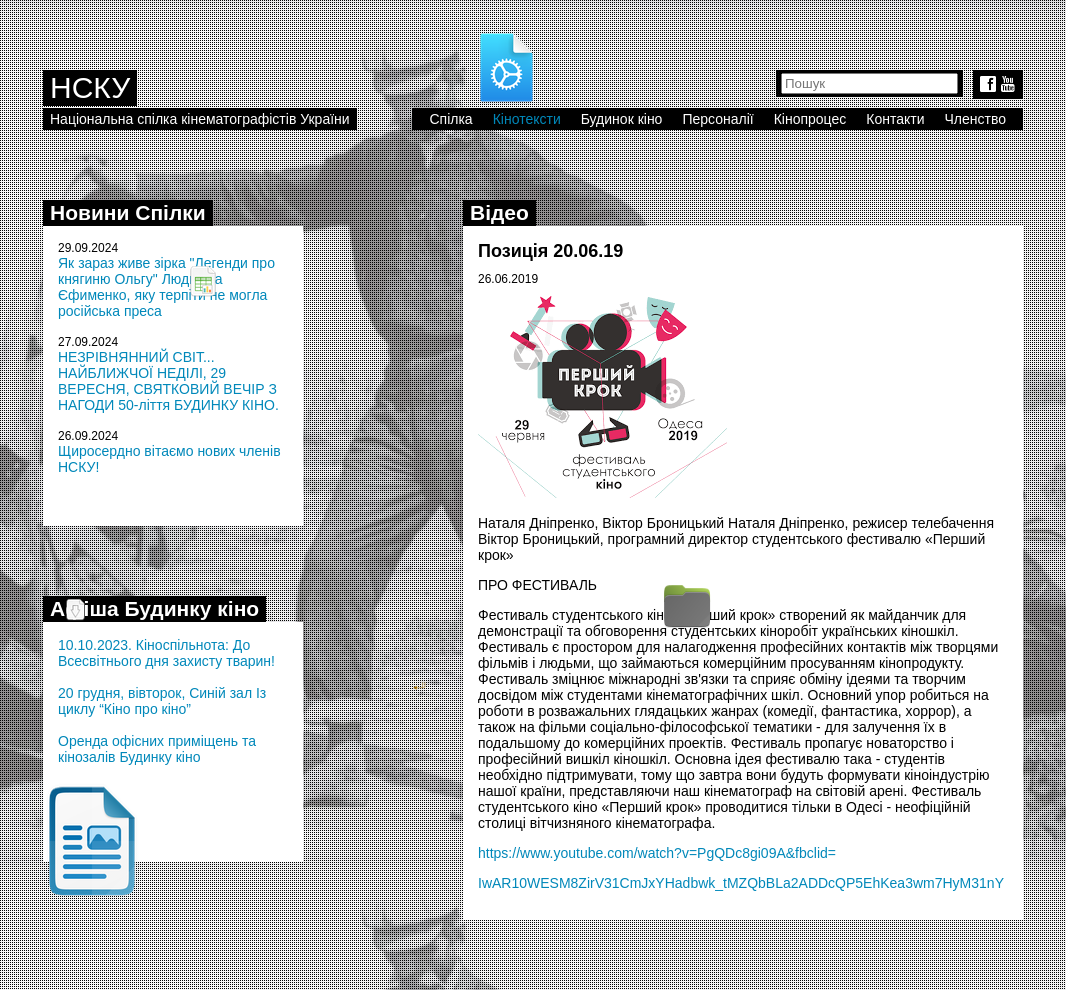  What do you see at coordinates (92, 841) in the screenshot?
I see `open a libreoffice writer document` at bounding box center [92, 841].